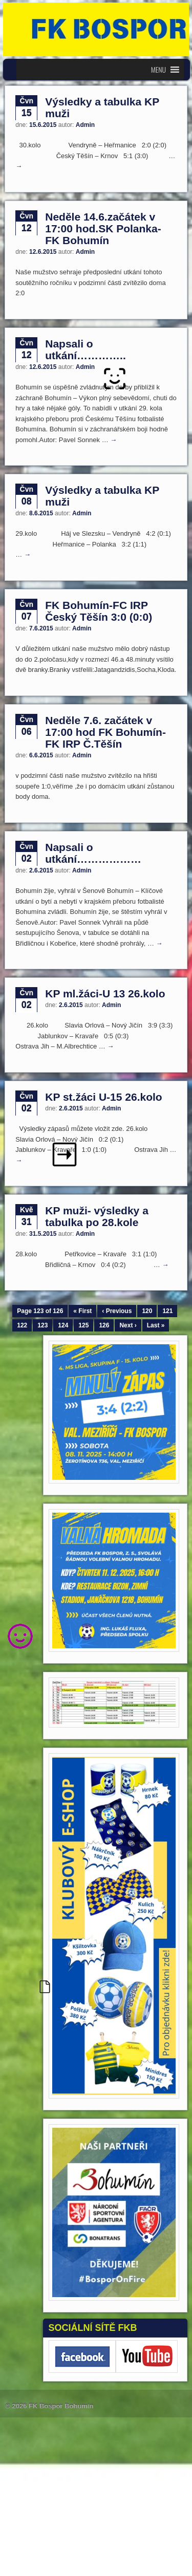 The image size is (192, 2576). Describe the element at coordinates (45, 1986) in the screenshot. I see `view or open a file` at that location.